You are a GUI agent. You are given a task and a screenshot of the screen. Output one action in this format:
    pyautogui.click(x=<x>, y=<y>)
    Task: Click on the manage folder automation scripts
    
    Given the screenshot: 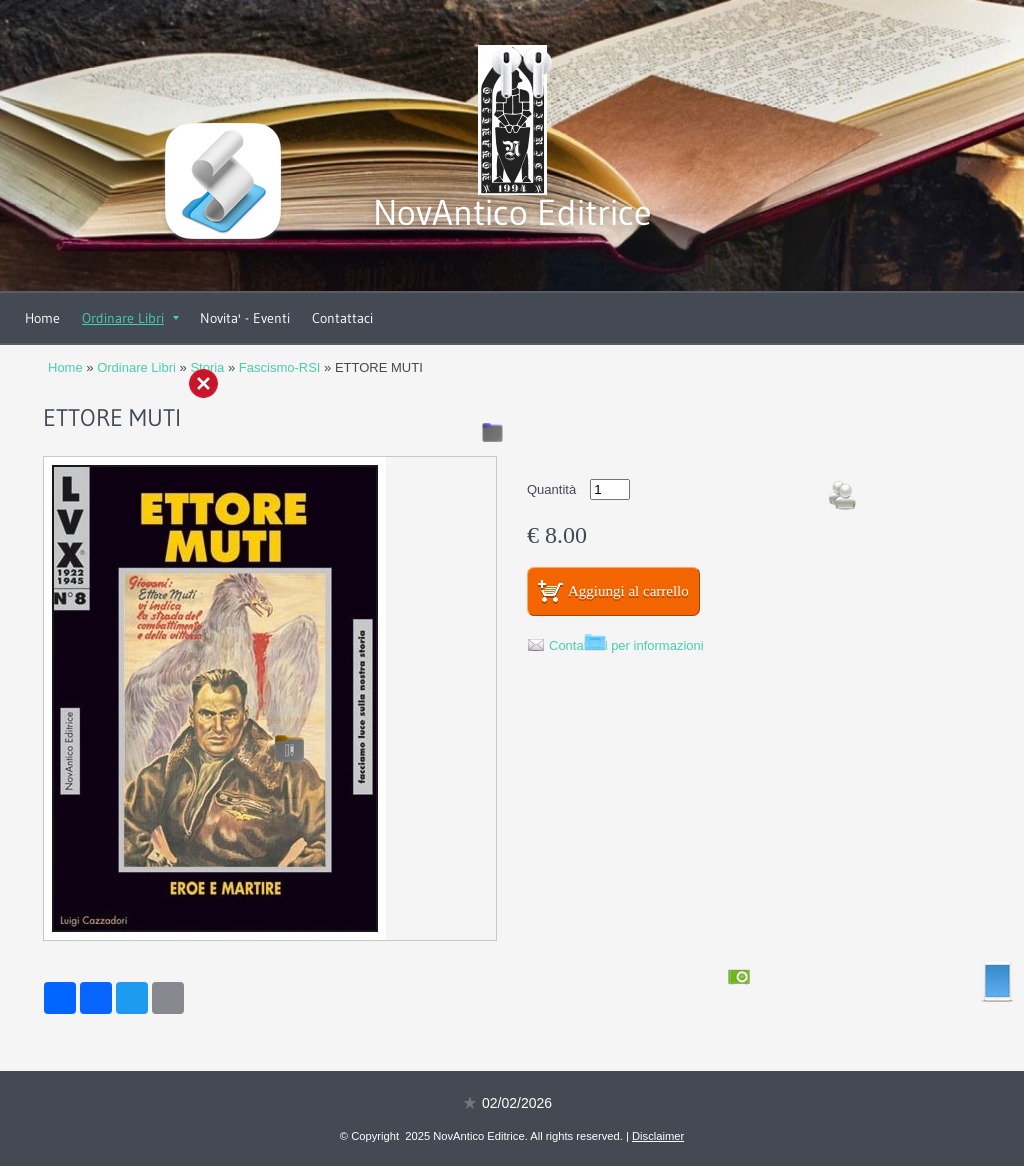 What is the action you would take?
    pyautogui.click(x=223, y=181)
    